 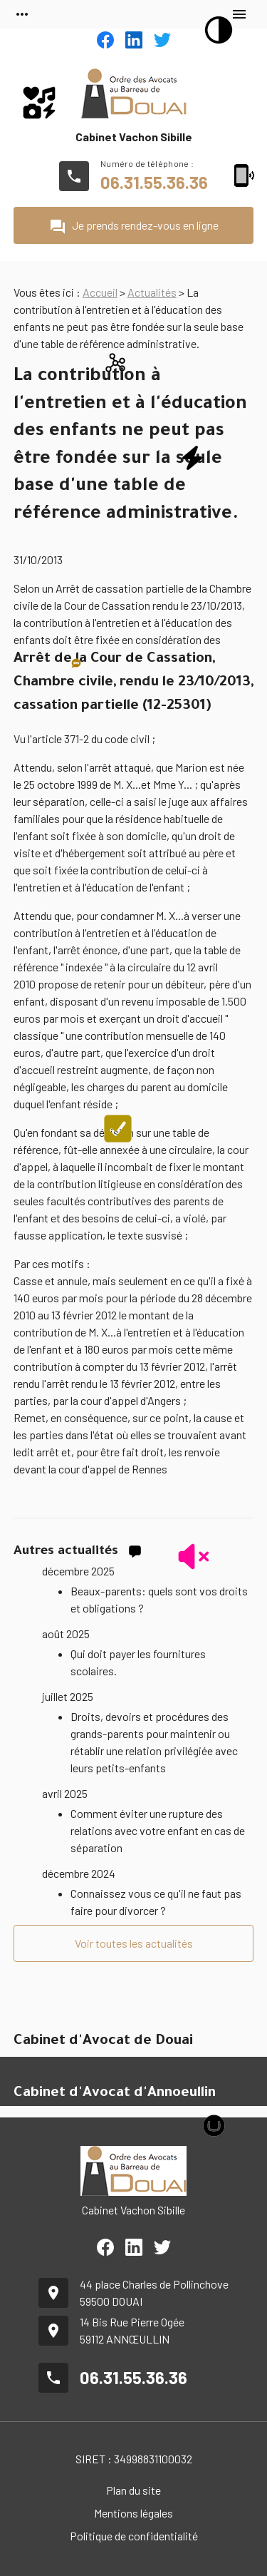 I want to click on open chat or messaging, so click(x=135, y=1550).